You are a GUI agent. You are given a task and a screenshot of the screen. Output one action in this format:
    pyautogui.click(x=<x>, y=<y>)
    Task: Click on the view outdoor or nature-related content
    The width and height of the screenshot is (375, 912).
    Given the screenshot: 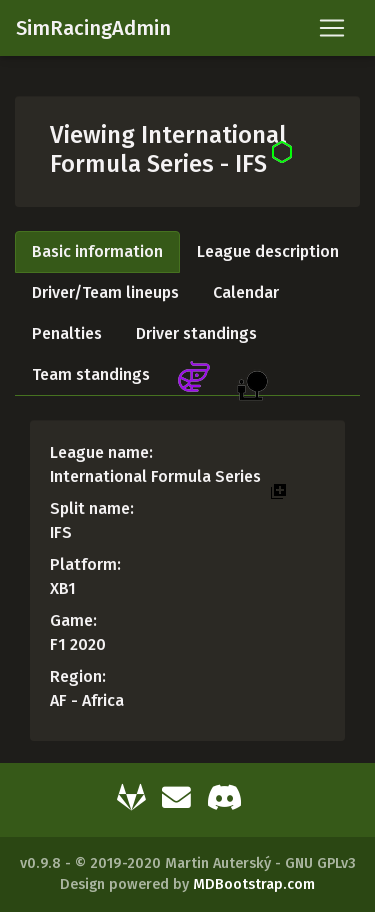 What is the action you would take?
    pyautogui.click(x=252, y=385)
    